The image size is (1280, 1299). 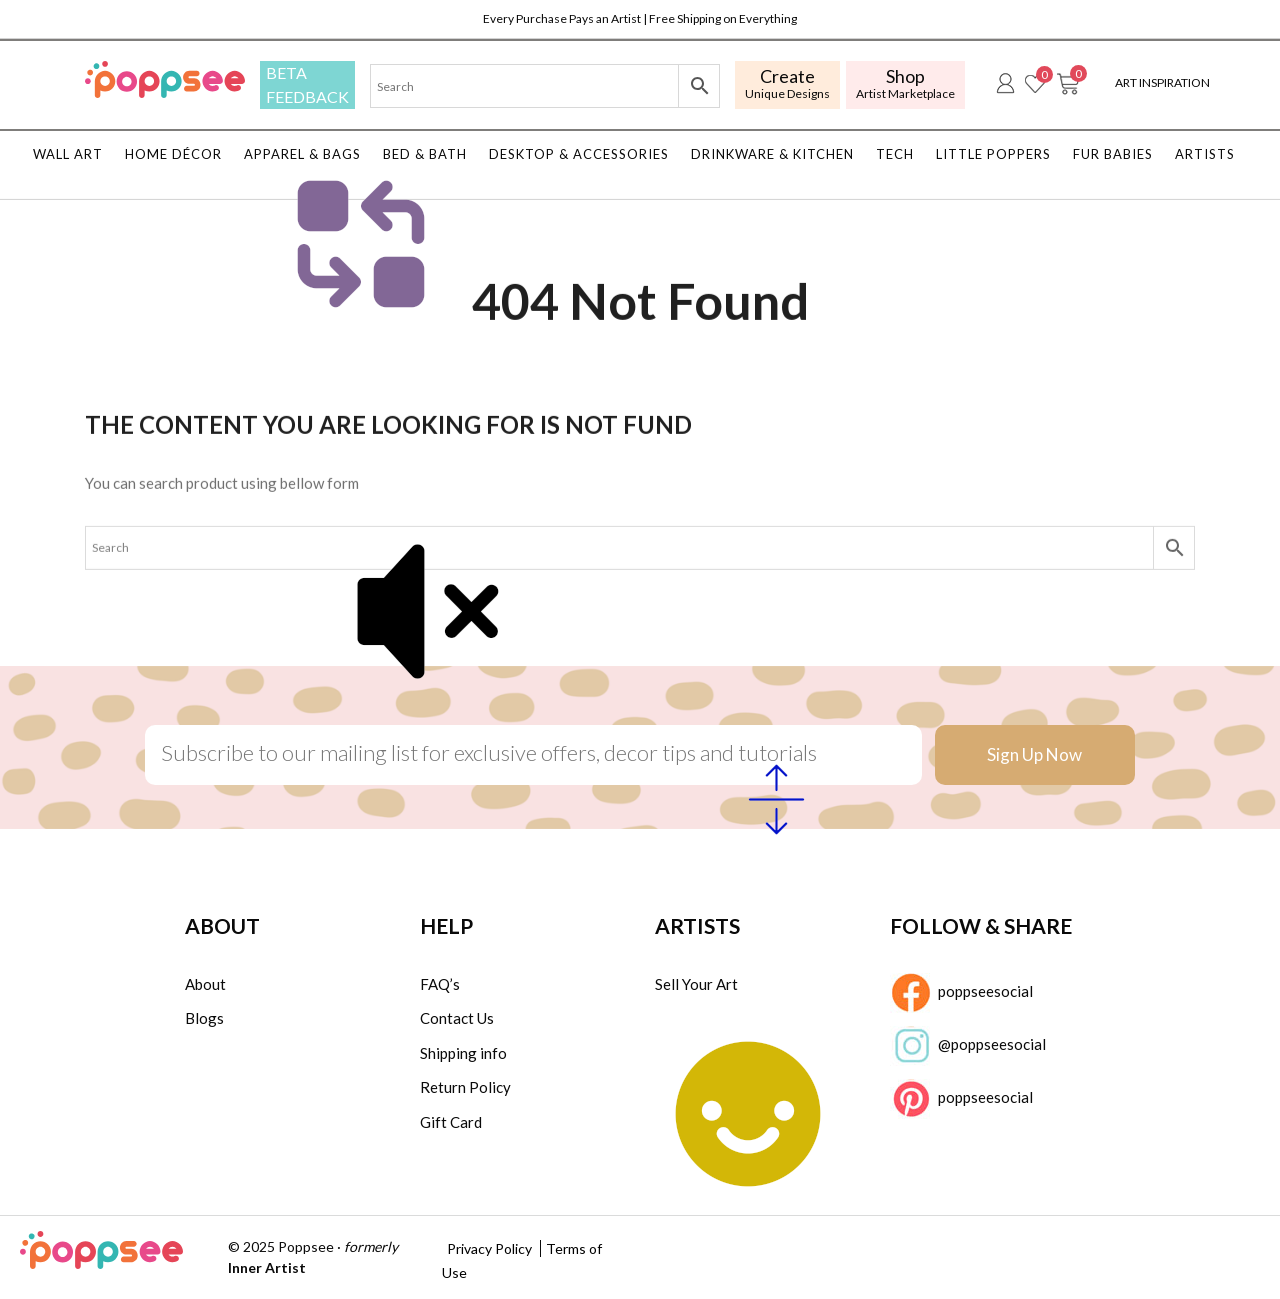 I want to click on expand content vertically, so click(x=776, y=799).